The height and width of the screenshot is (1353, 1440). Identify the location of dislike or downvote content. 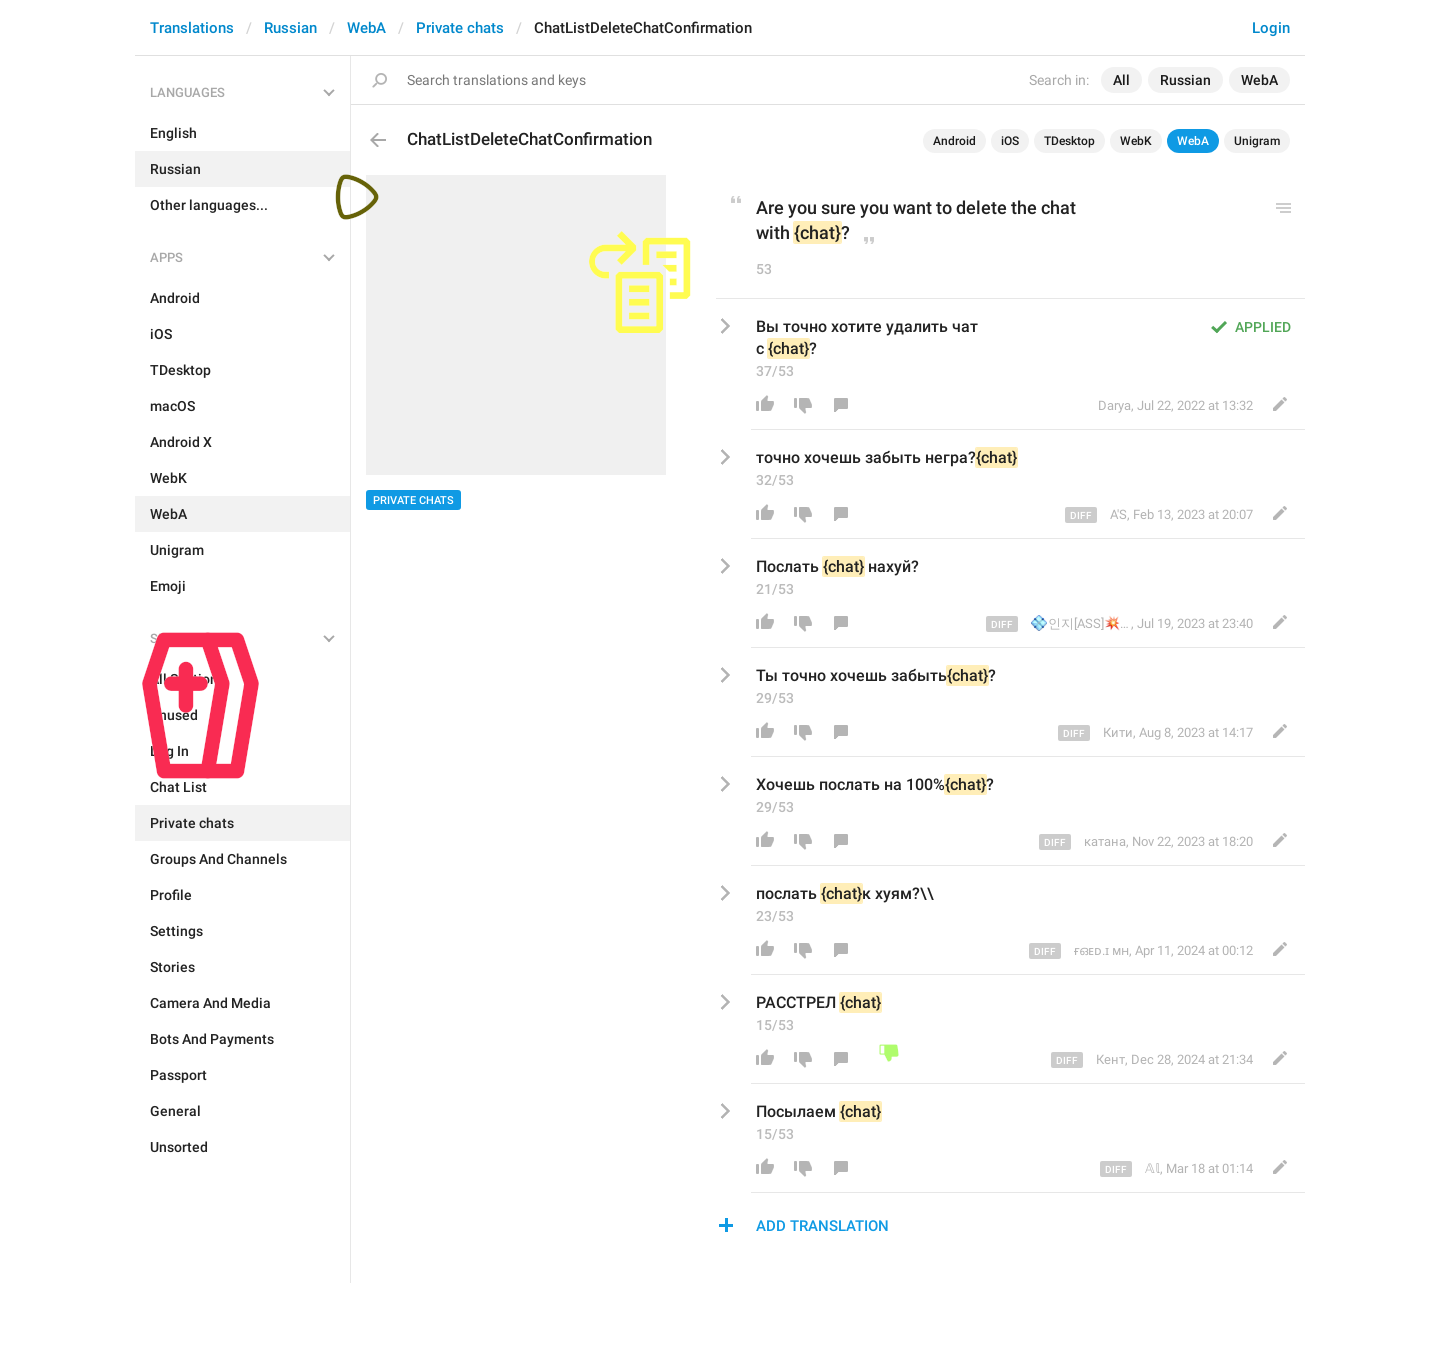
(889, 1052).